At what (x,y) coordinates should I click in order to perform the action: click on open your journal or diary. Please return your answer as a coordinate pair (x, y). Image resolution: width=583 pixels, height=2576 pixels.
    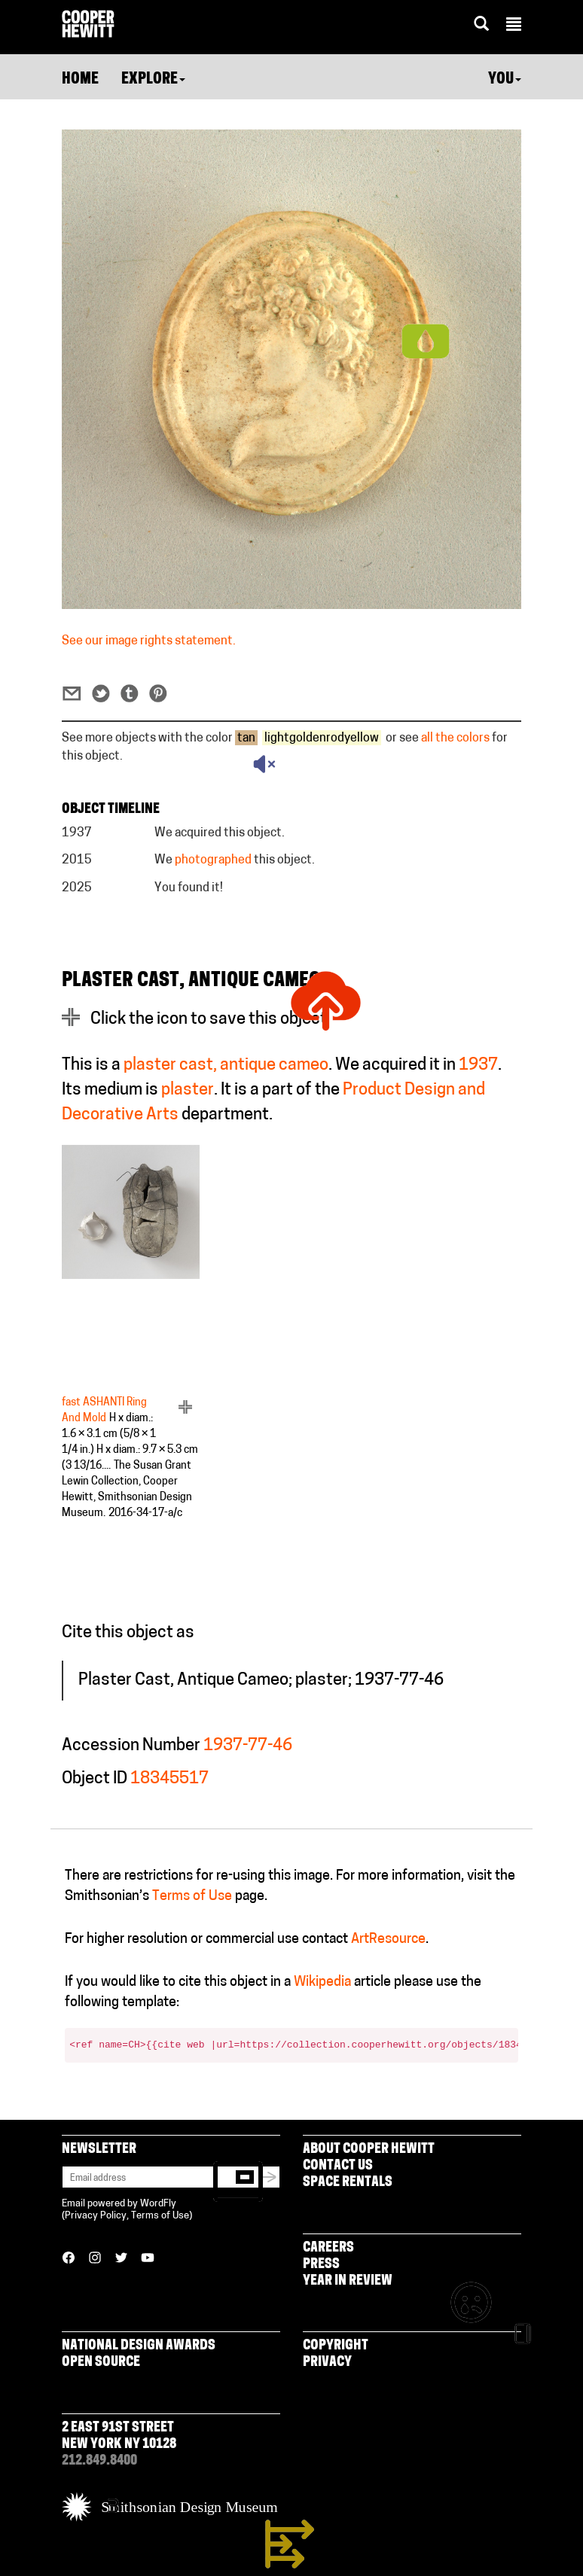
    Looking at the image, I should click on (523, 2334).